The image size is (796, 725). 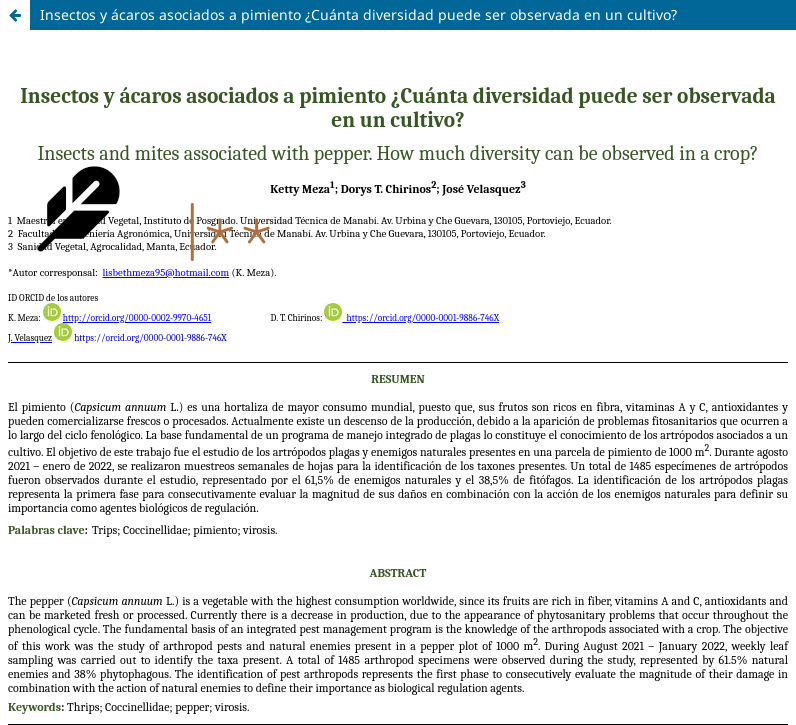 I want to click on enter or view password field, so click(x=226, y=232).